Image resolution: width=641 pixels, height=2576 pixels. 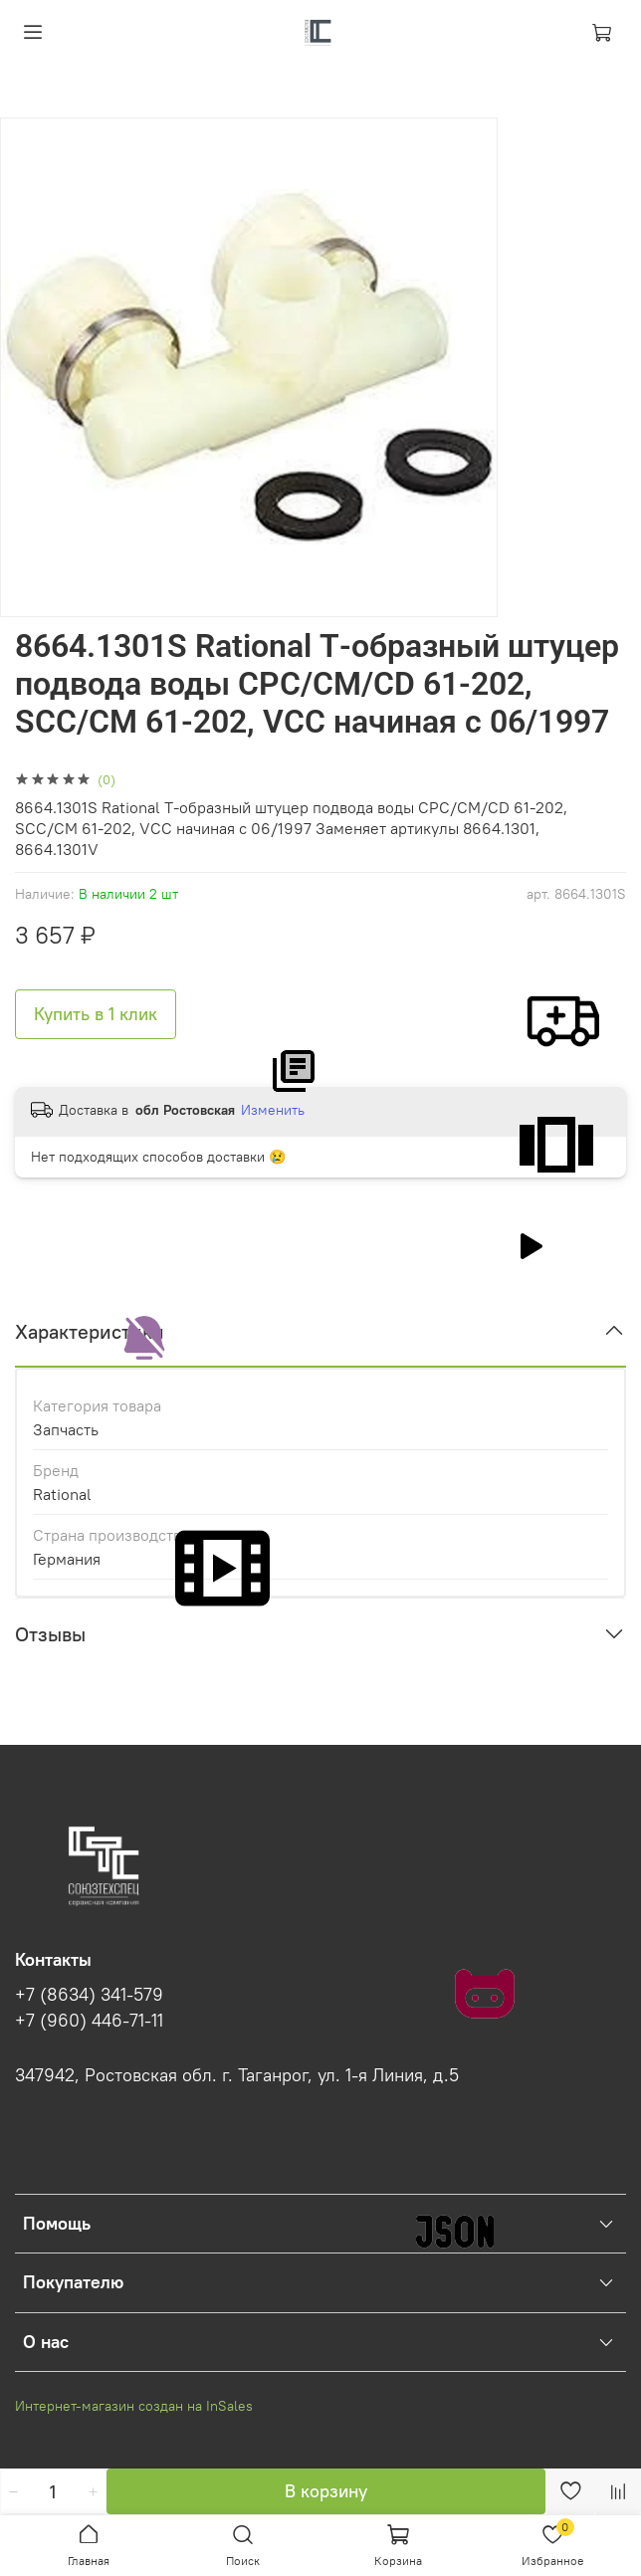 What do you see at coordinates (485, 1993) in the screenshot?
I see `finn the human character icon from adventure time` at bounding box center [485, 1993].